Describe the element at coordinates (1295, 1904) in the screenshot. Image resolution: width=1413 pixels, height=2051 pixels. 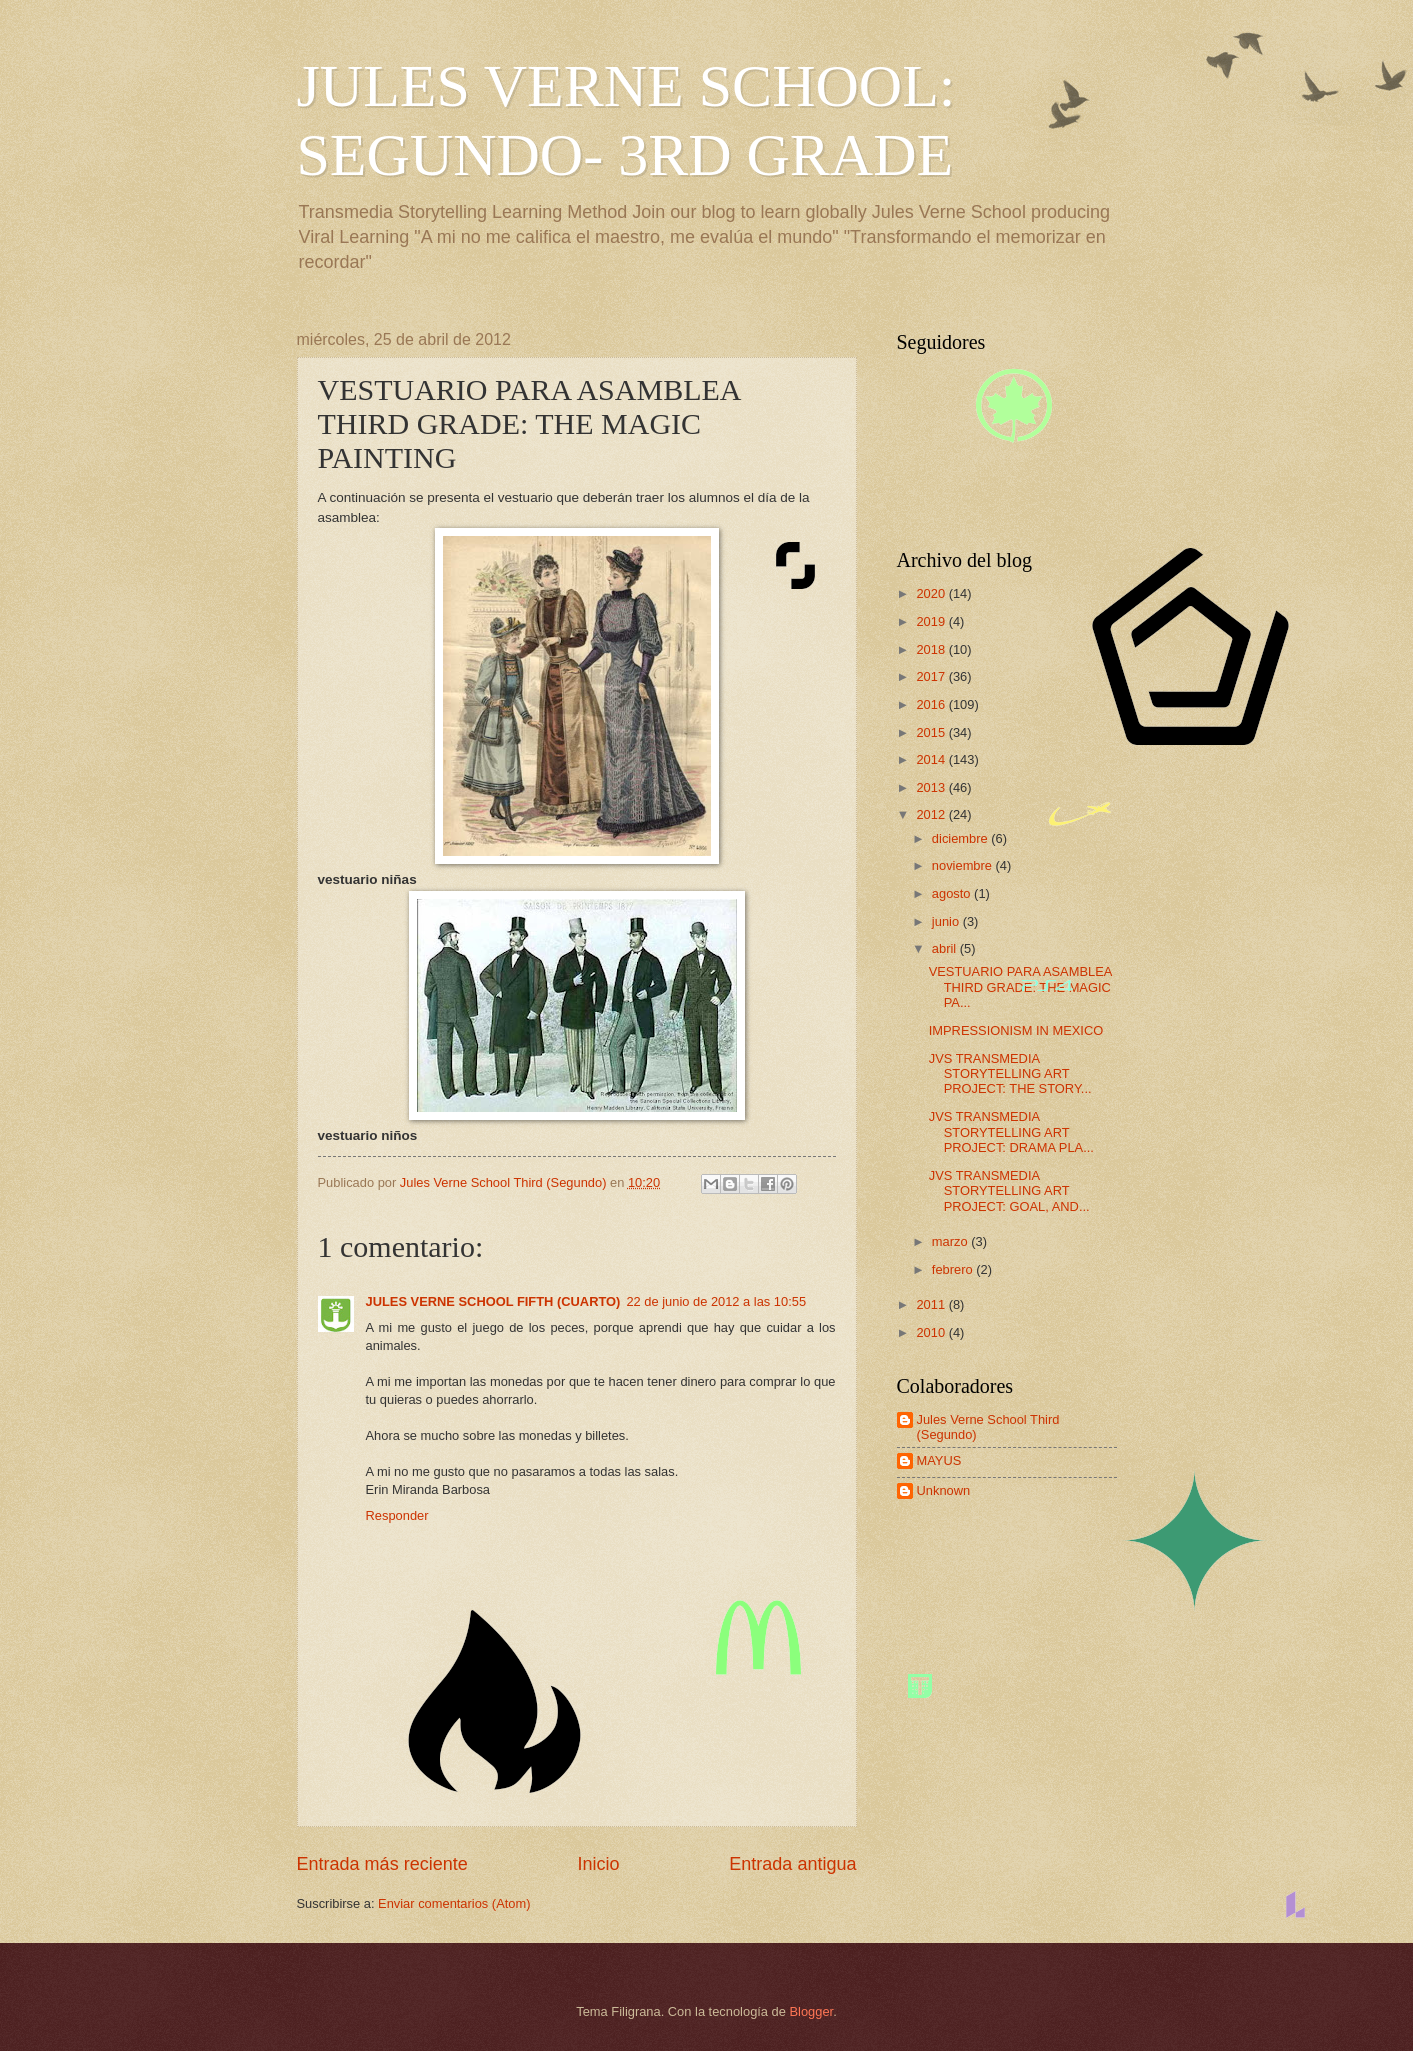
I see `lucid software company logo` at that location.